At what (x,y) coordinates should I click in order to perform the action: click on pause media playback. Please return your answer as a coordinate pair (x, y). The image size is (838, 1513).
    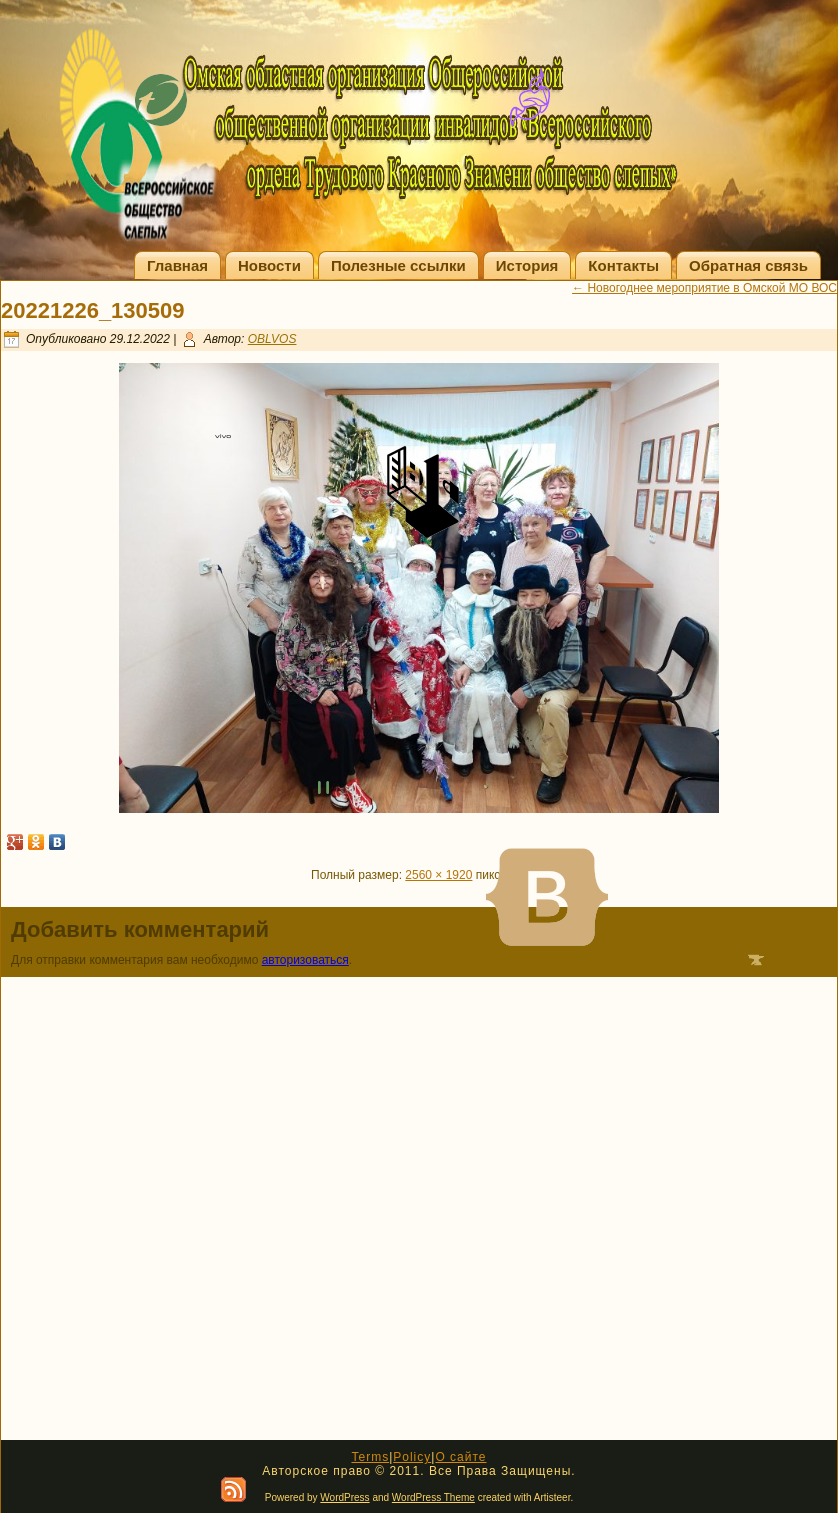
    Looking at the image, I should click on (323, 787).